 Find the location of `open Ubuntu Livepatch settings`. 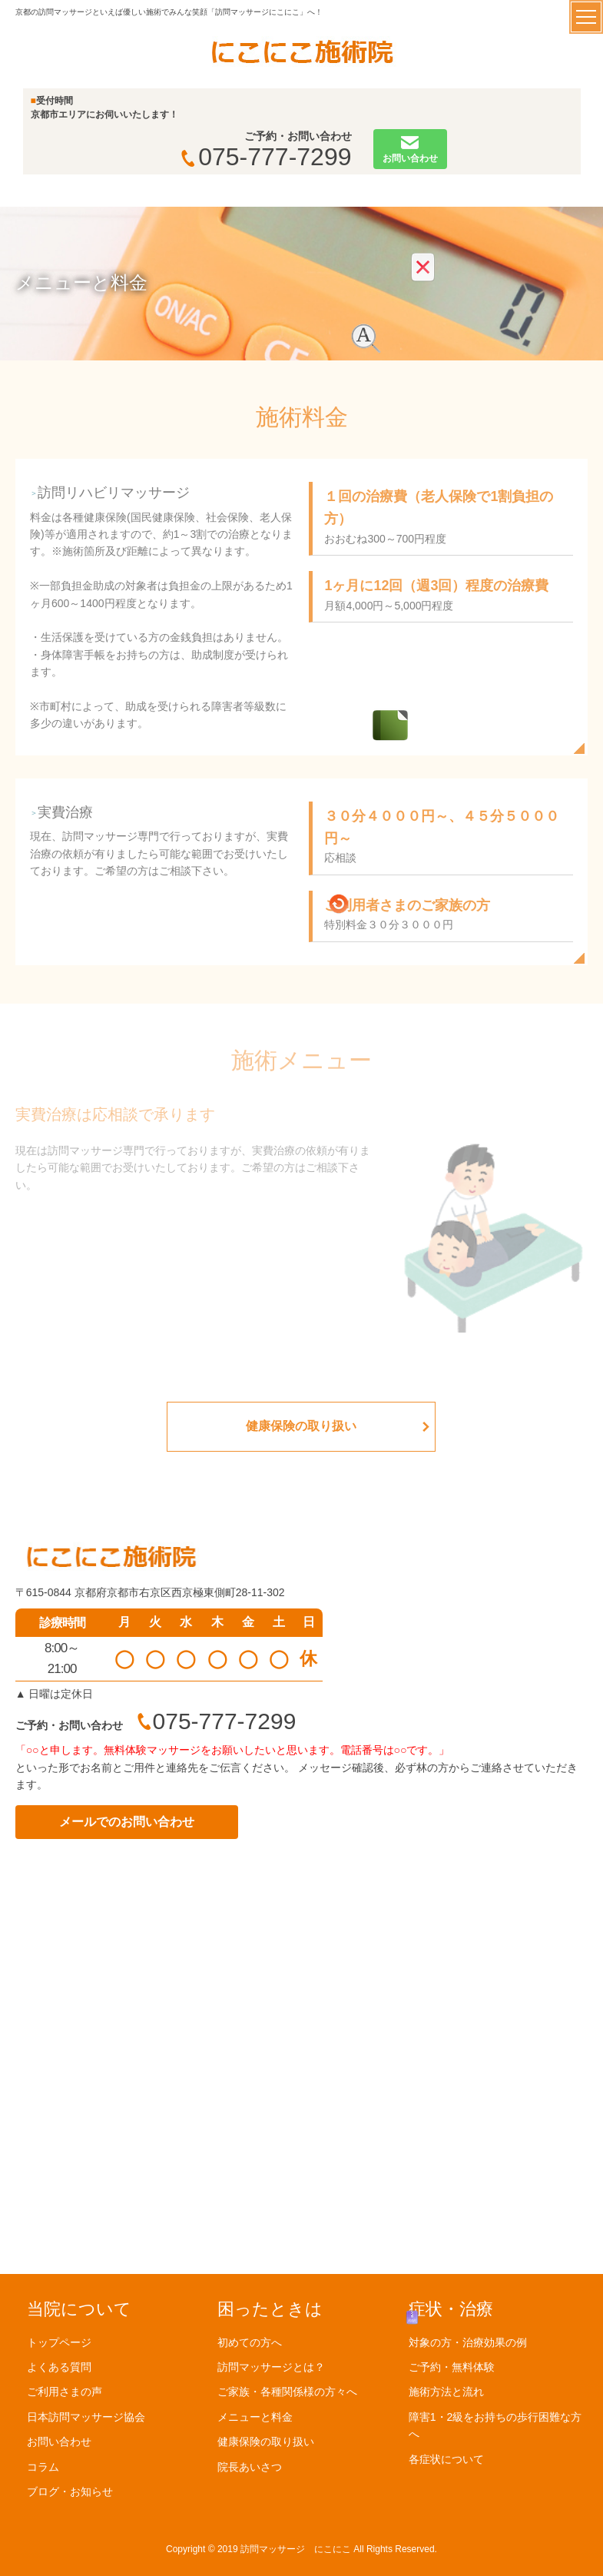

open Ubuntu Livepatch settings is located at coordinates (339, 904).